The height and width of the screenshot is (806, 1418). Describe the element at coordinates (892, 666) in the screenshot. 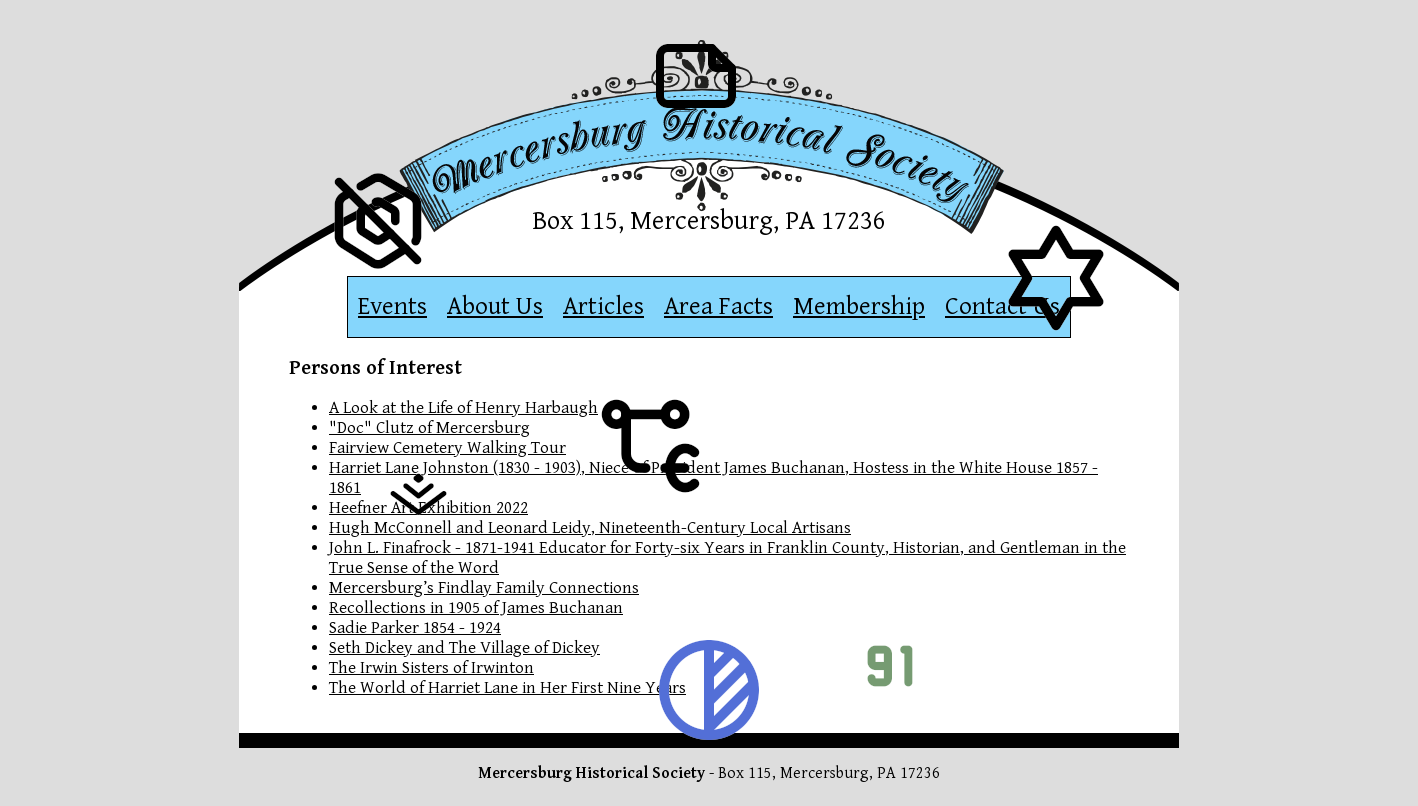

I see `indicates 91 unread notifications or items` at that location.